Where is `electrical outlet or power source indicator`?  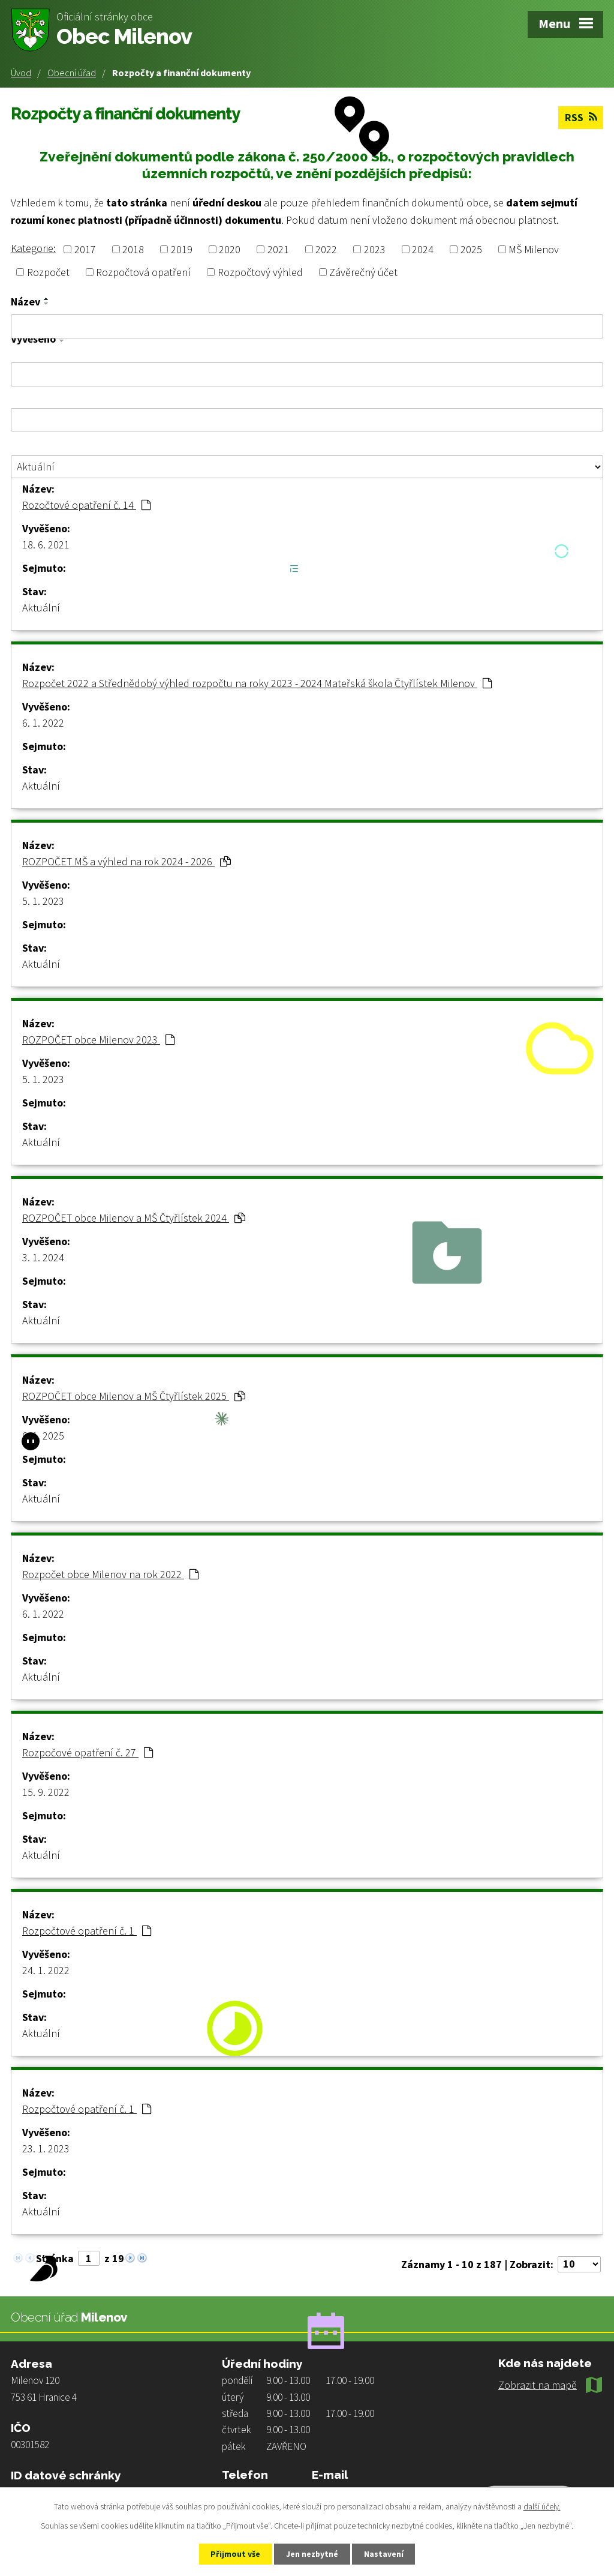 electrical outlet or power source indicator is located at coordinates (31, 1441).